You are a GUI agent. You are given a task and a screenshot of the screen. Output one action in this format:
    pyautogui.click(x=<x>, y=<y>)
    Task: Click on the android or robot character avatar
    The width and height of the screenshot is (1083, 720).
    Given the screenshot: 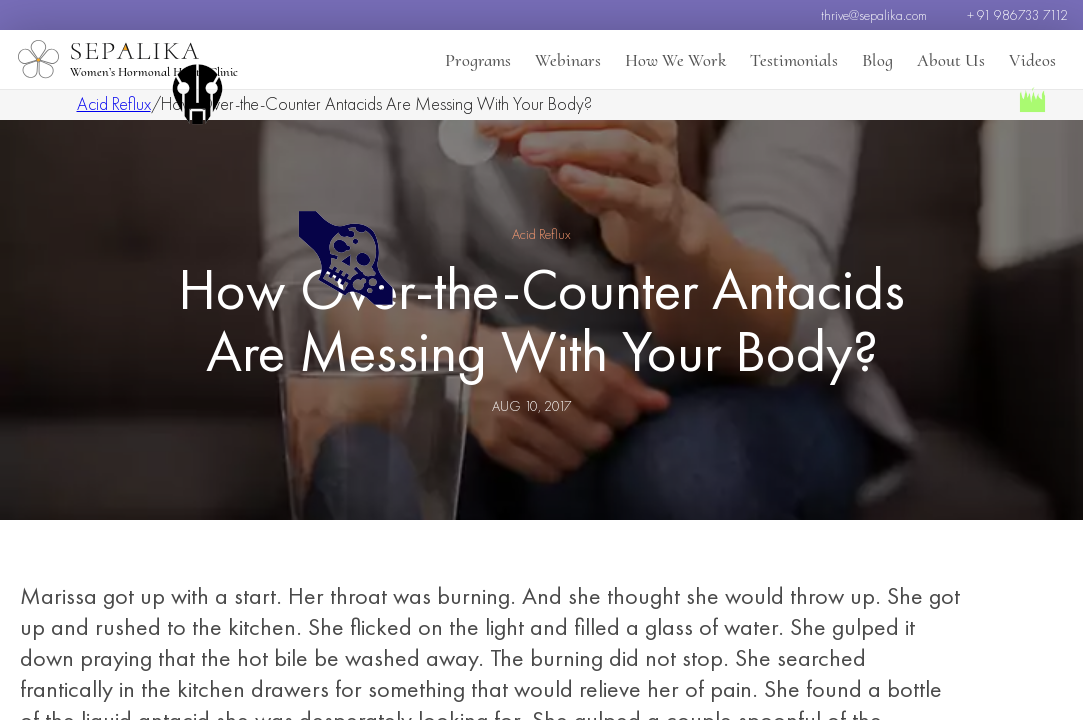 What is the action you would take?
    pyautogui.click(x=197, y=94)
    